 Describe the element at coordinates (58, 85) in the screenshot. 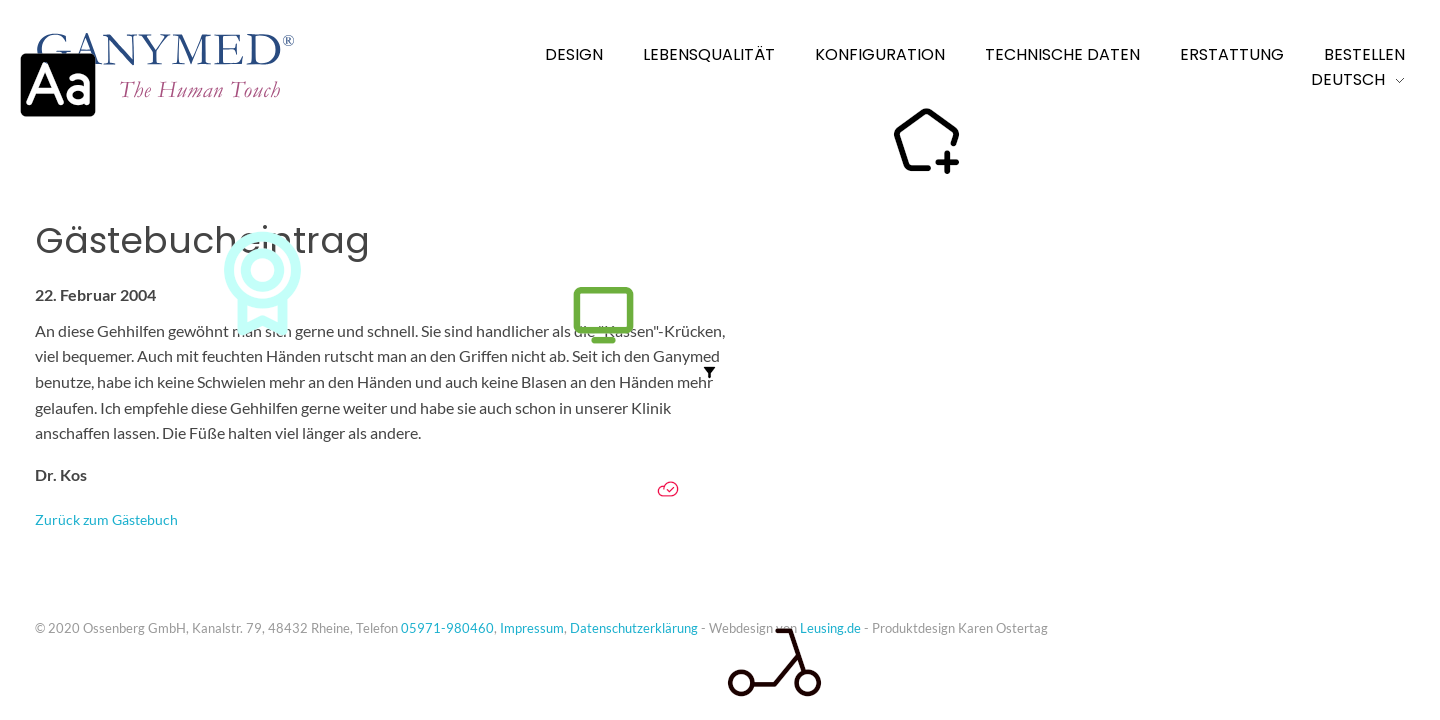

I see `change font size settings` at that location.